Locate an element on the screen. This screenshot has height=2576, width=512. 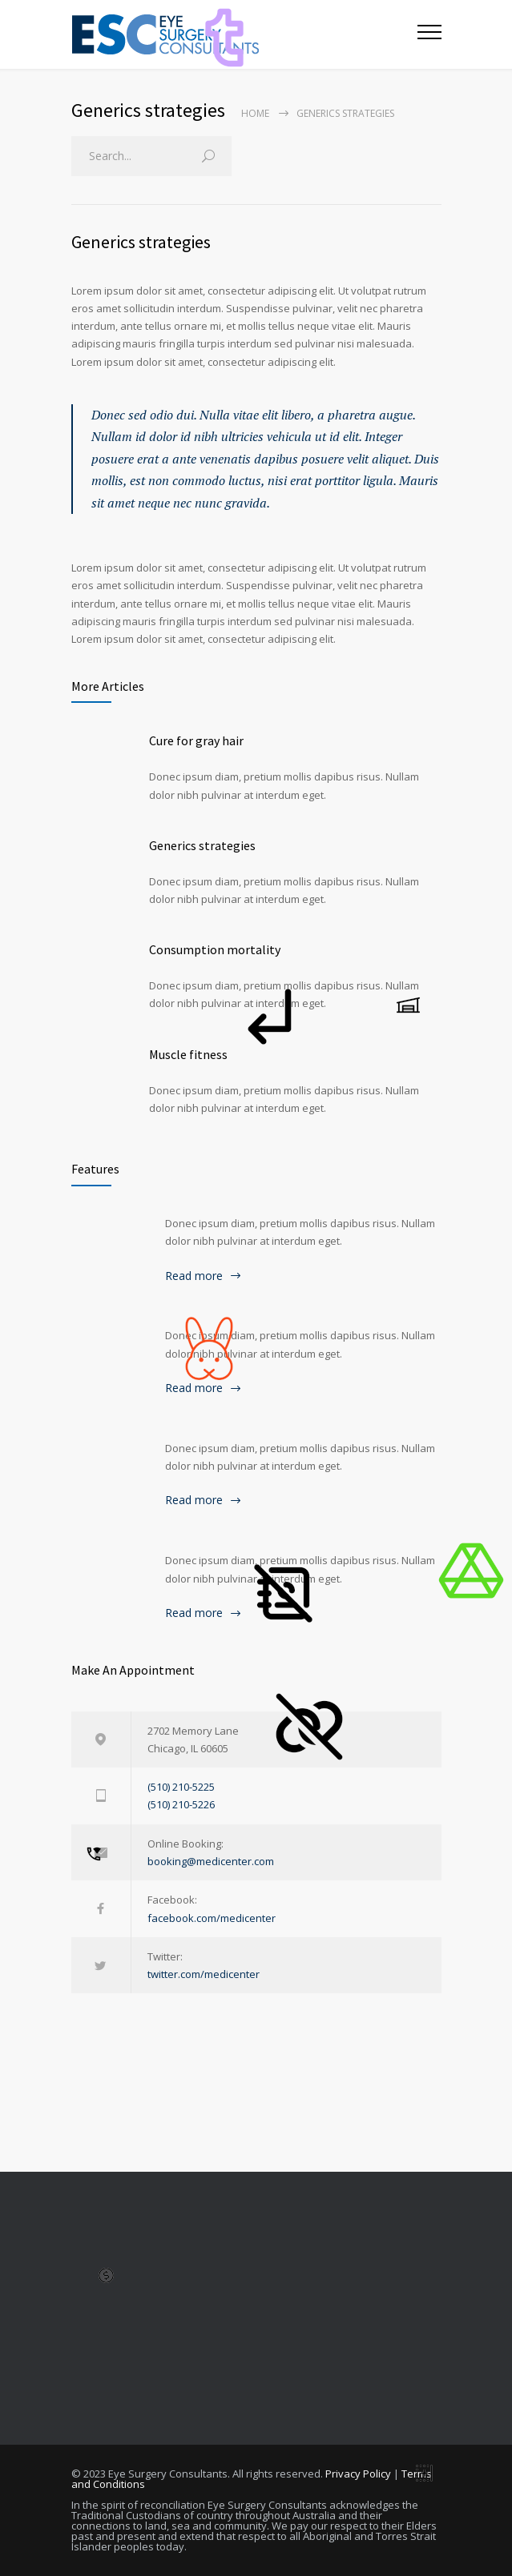
contacts unavailable or disabled is located at coordinates (283, 1593).